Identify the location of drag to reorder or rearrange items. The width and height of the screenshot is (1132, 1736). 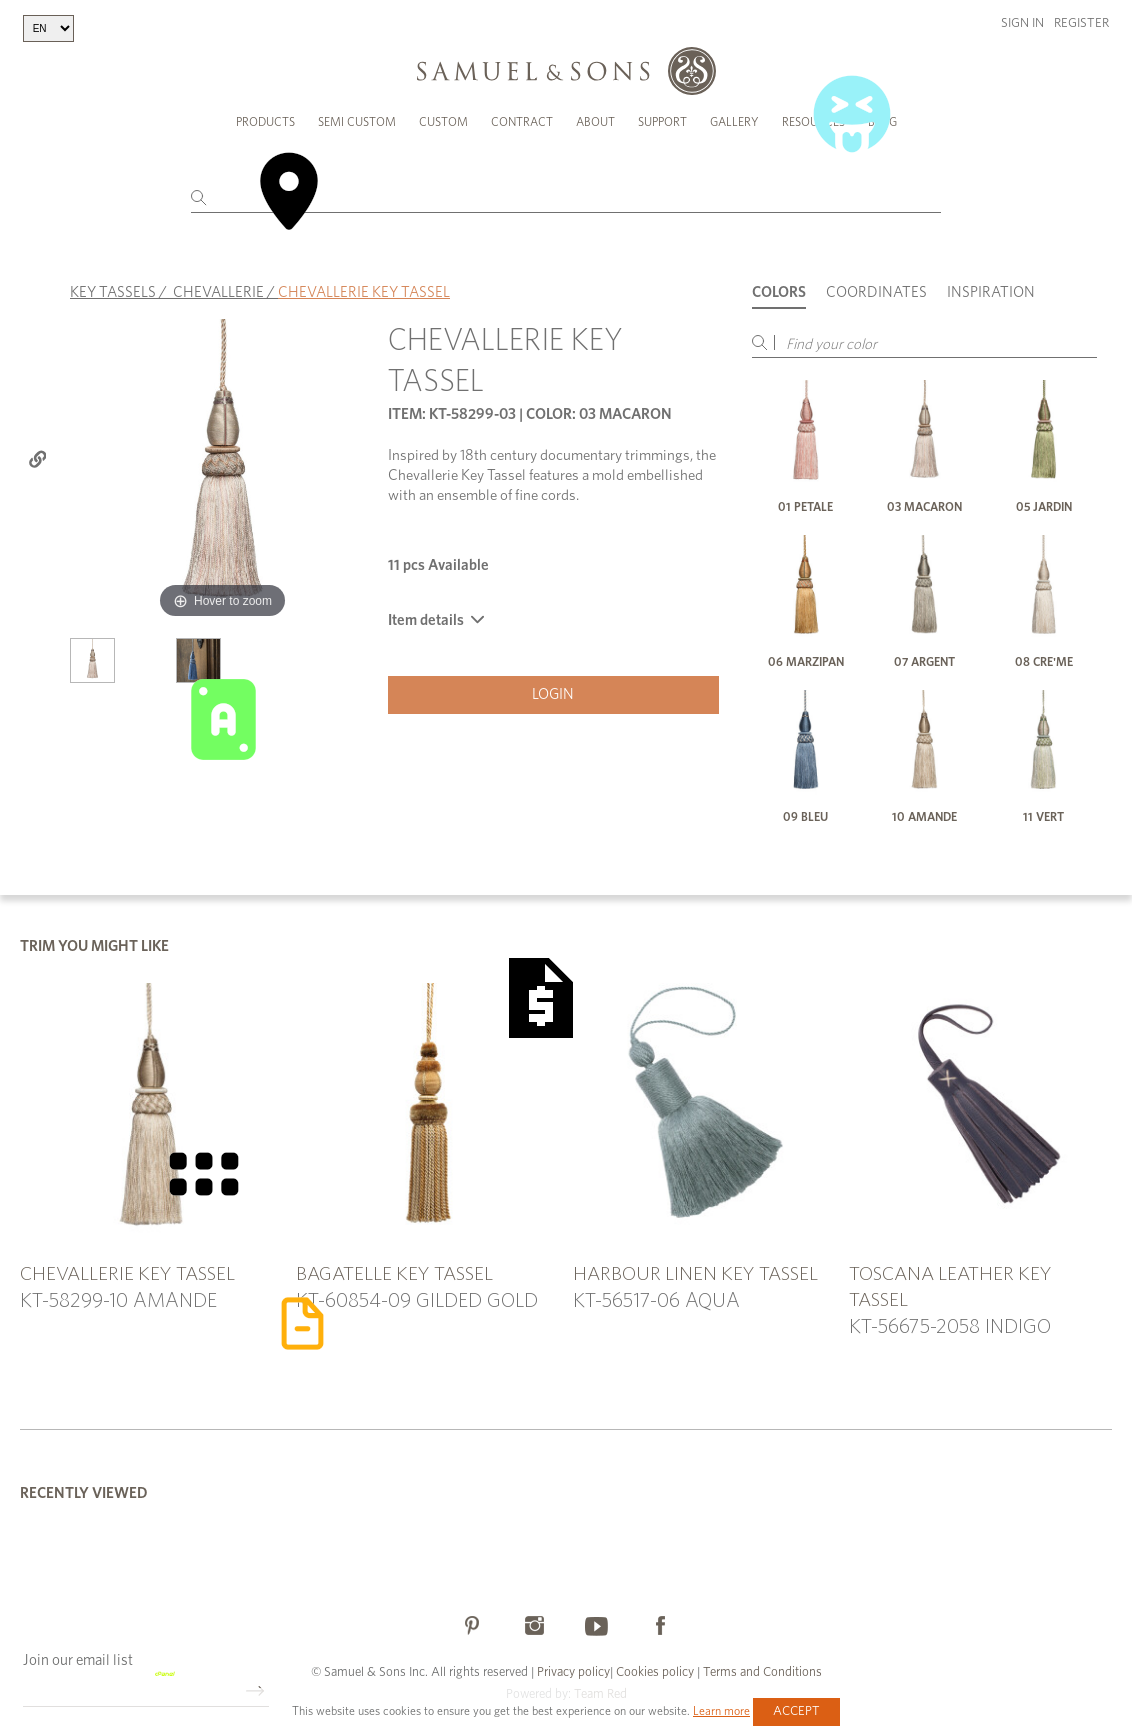
(204, 1174).